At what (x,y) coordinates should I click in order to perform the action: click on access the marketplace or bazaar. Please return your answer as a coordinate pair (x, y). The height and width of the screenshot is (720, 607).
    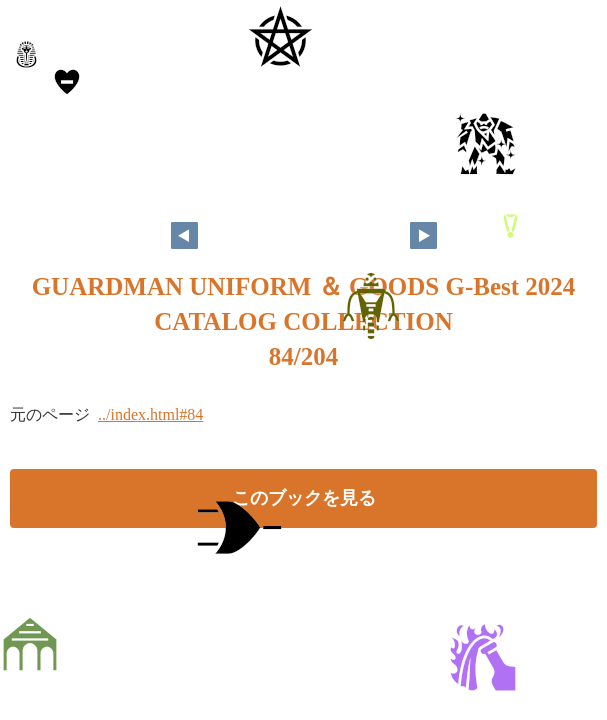
    Looking at the image, I should click on (30, 644).